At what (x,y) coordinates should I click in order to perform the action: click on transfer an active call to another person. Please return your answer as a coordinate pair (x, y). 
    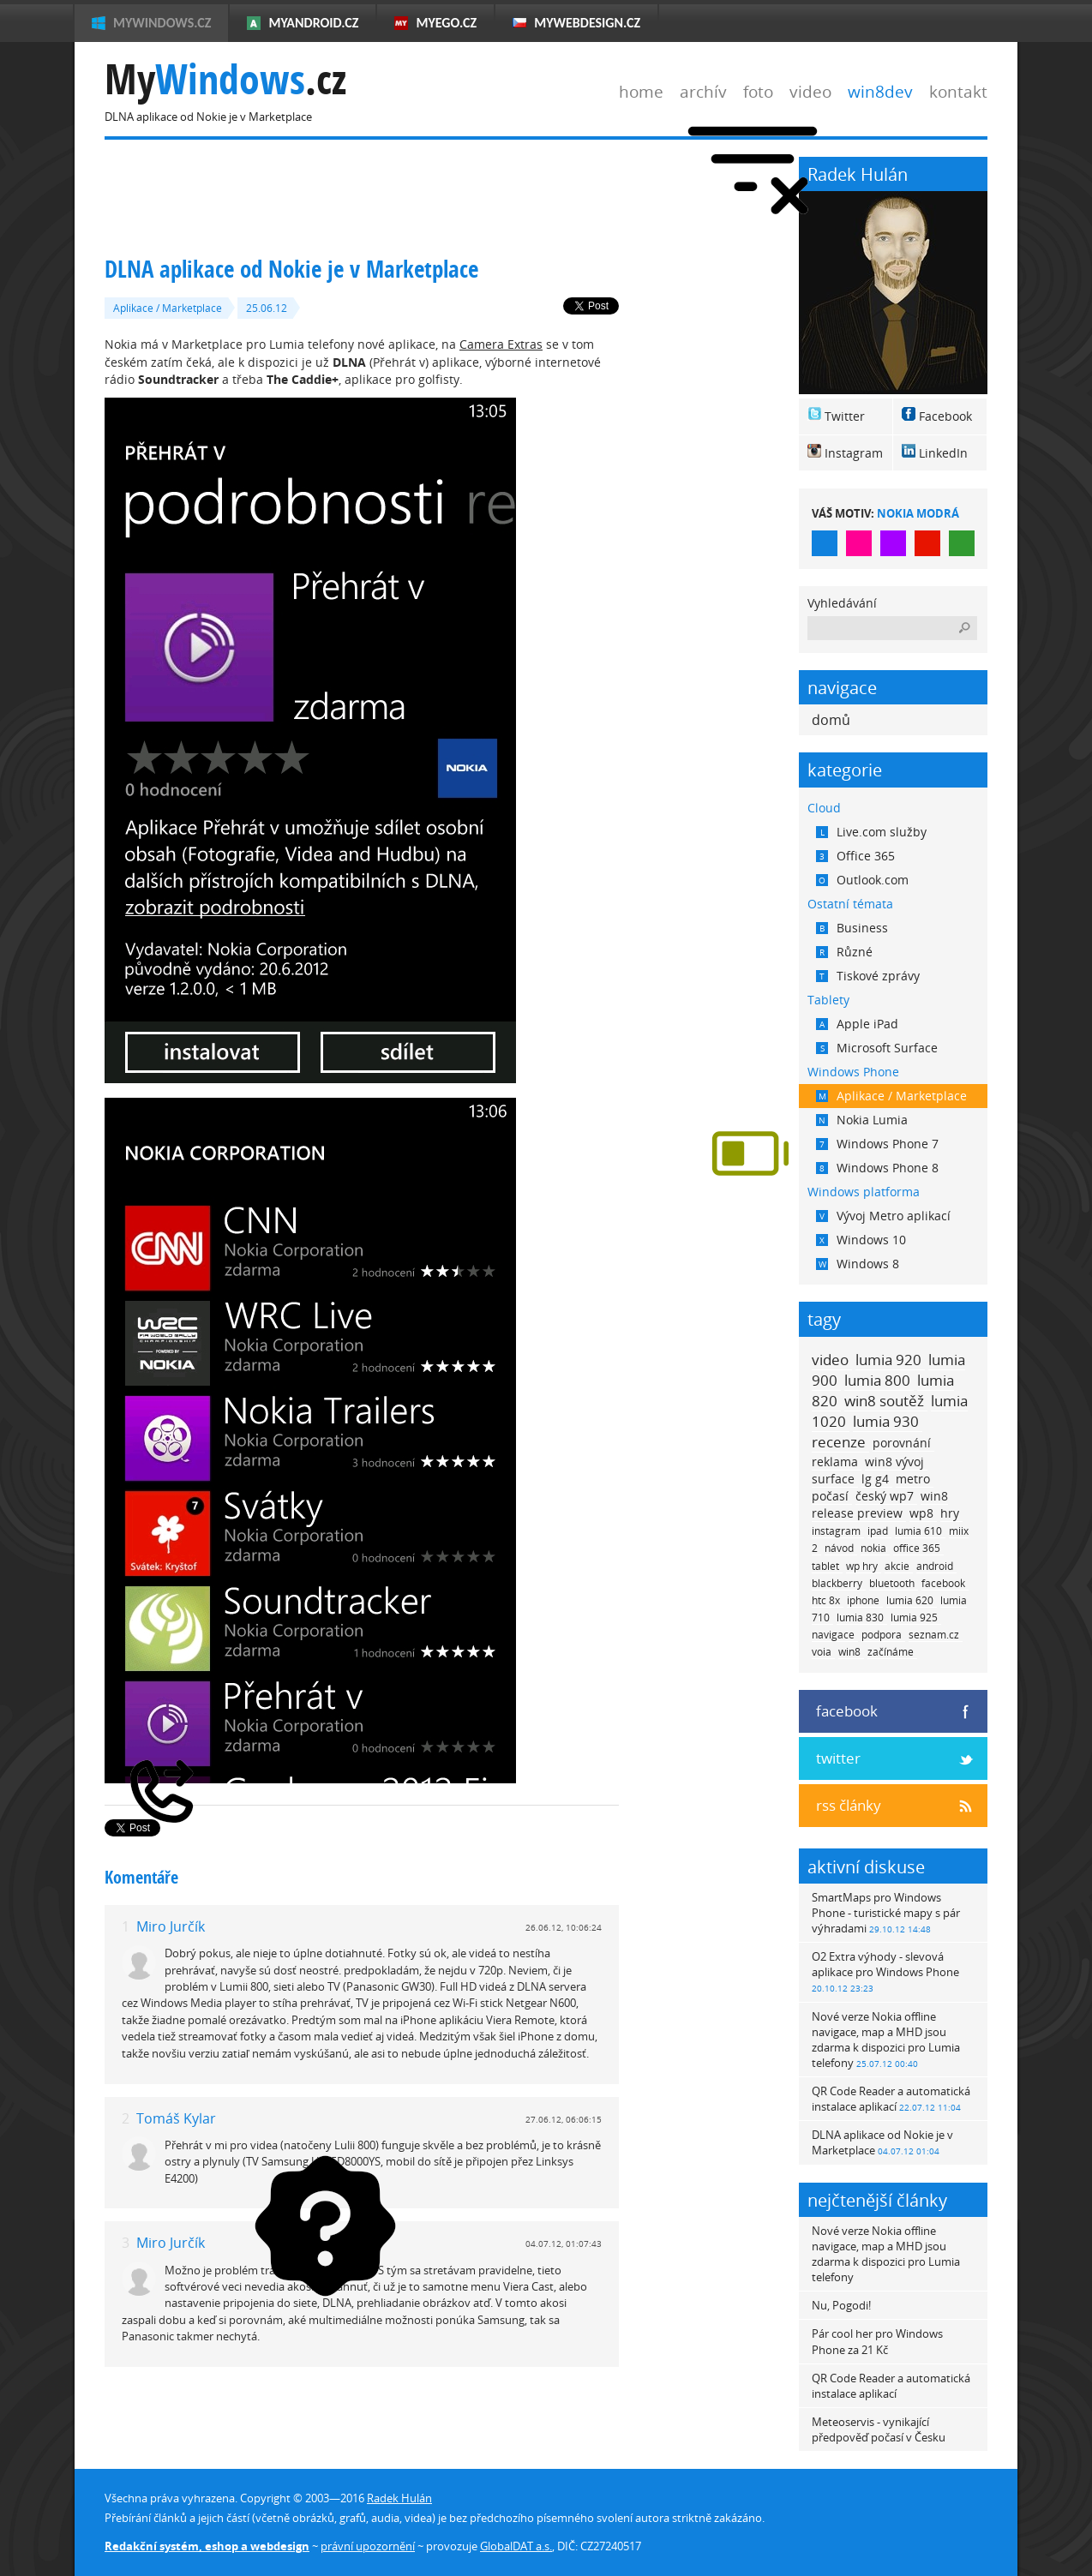
    Looking at the image, I should click on (163, 1790).